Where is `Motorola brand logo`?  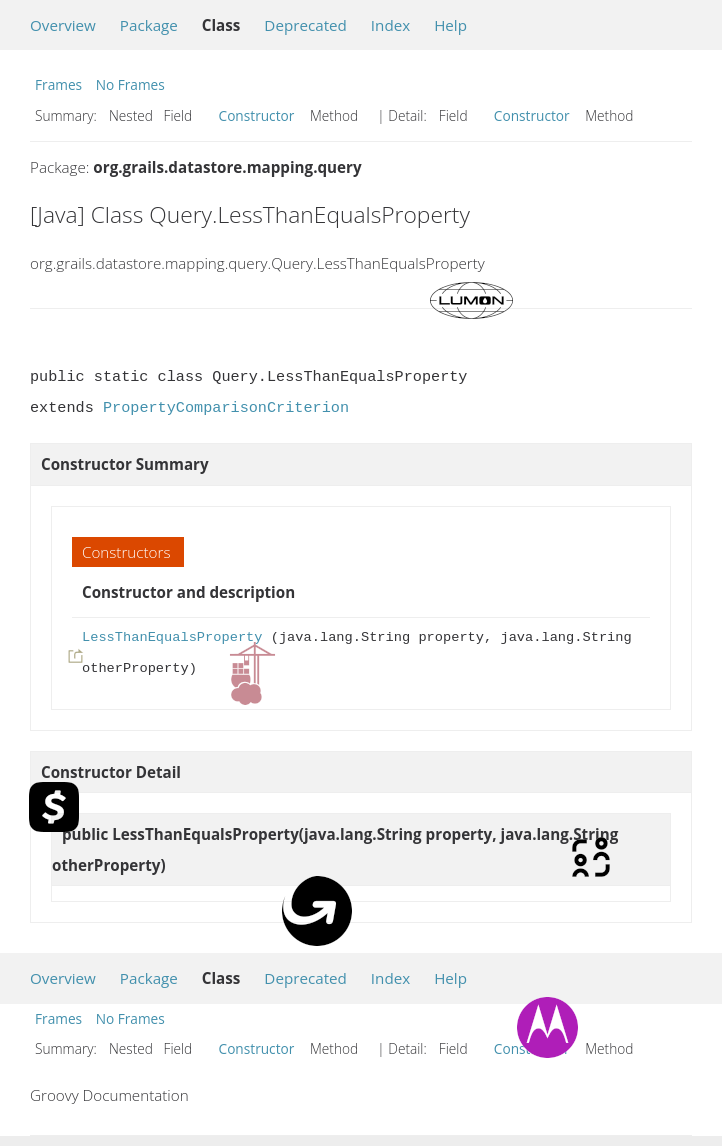 Motorola brand logo is located at coordinates (547, 1027).